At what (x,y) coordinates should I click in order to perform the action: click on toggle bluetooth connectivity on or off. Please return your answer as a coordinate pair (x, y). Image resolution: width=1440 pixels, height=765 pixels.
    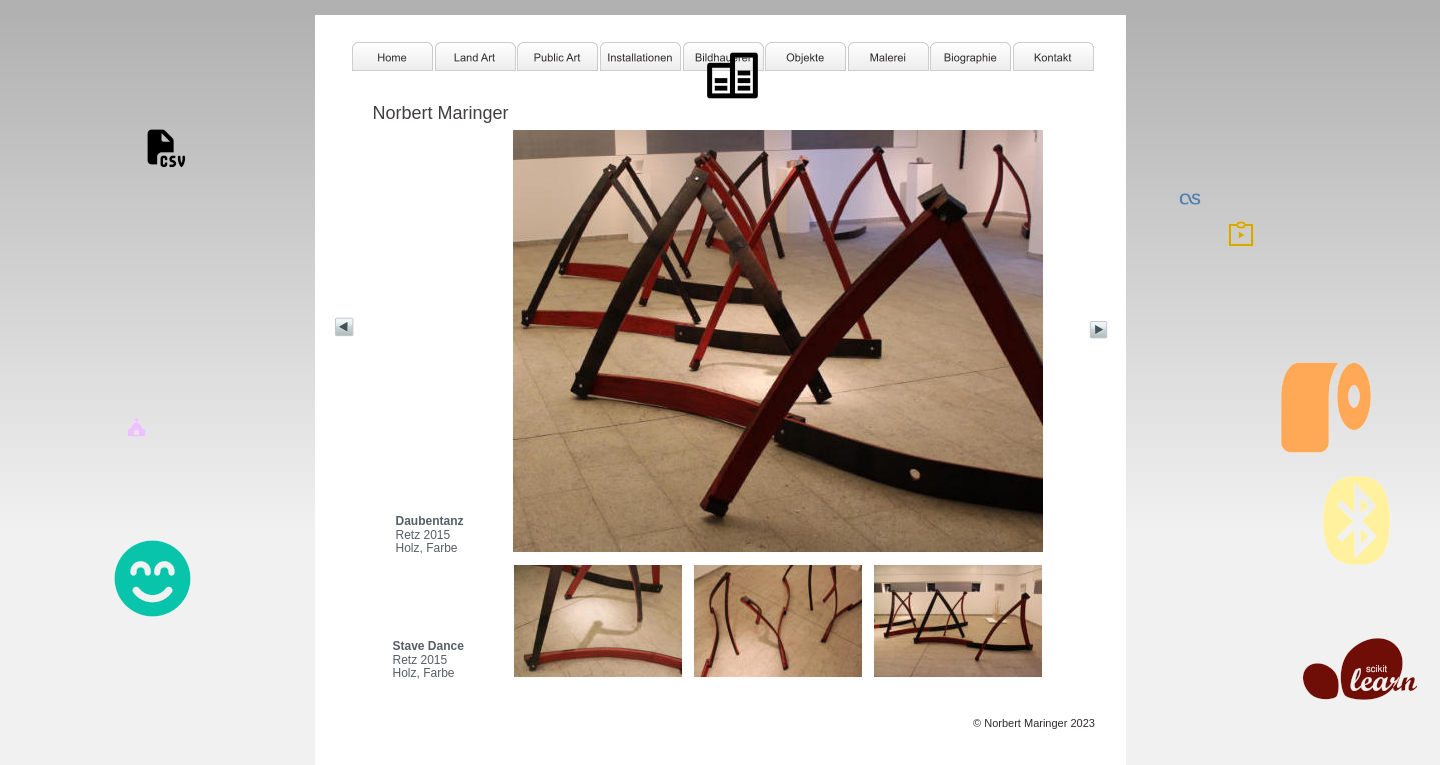
    Looking at the image, I should click on (1356, 520).